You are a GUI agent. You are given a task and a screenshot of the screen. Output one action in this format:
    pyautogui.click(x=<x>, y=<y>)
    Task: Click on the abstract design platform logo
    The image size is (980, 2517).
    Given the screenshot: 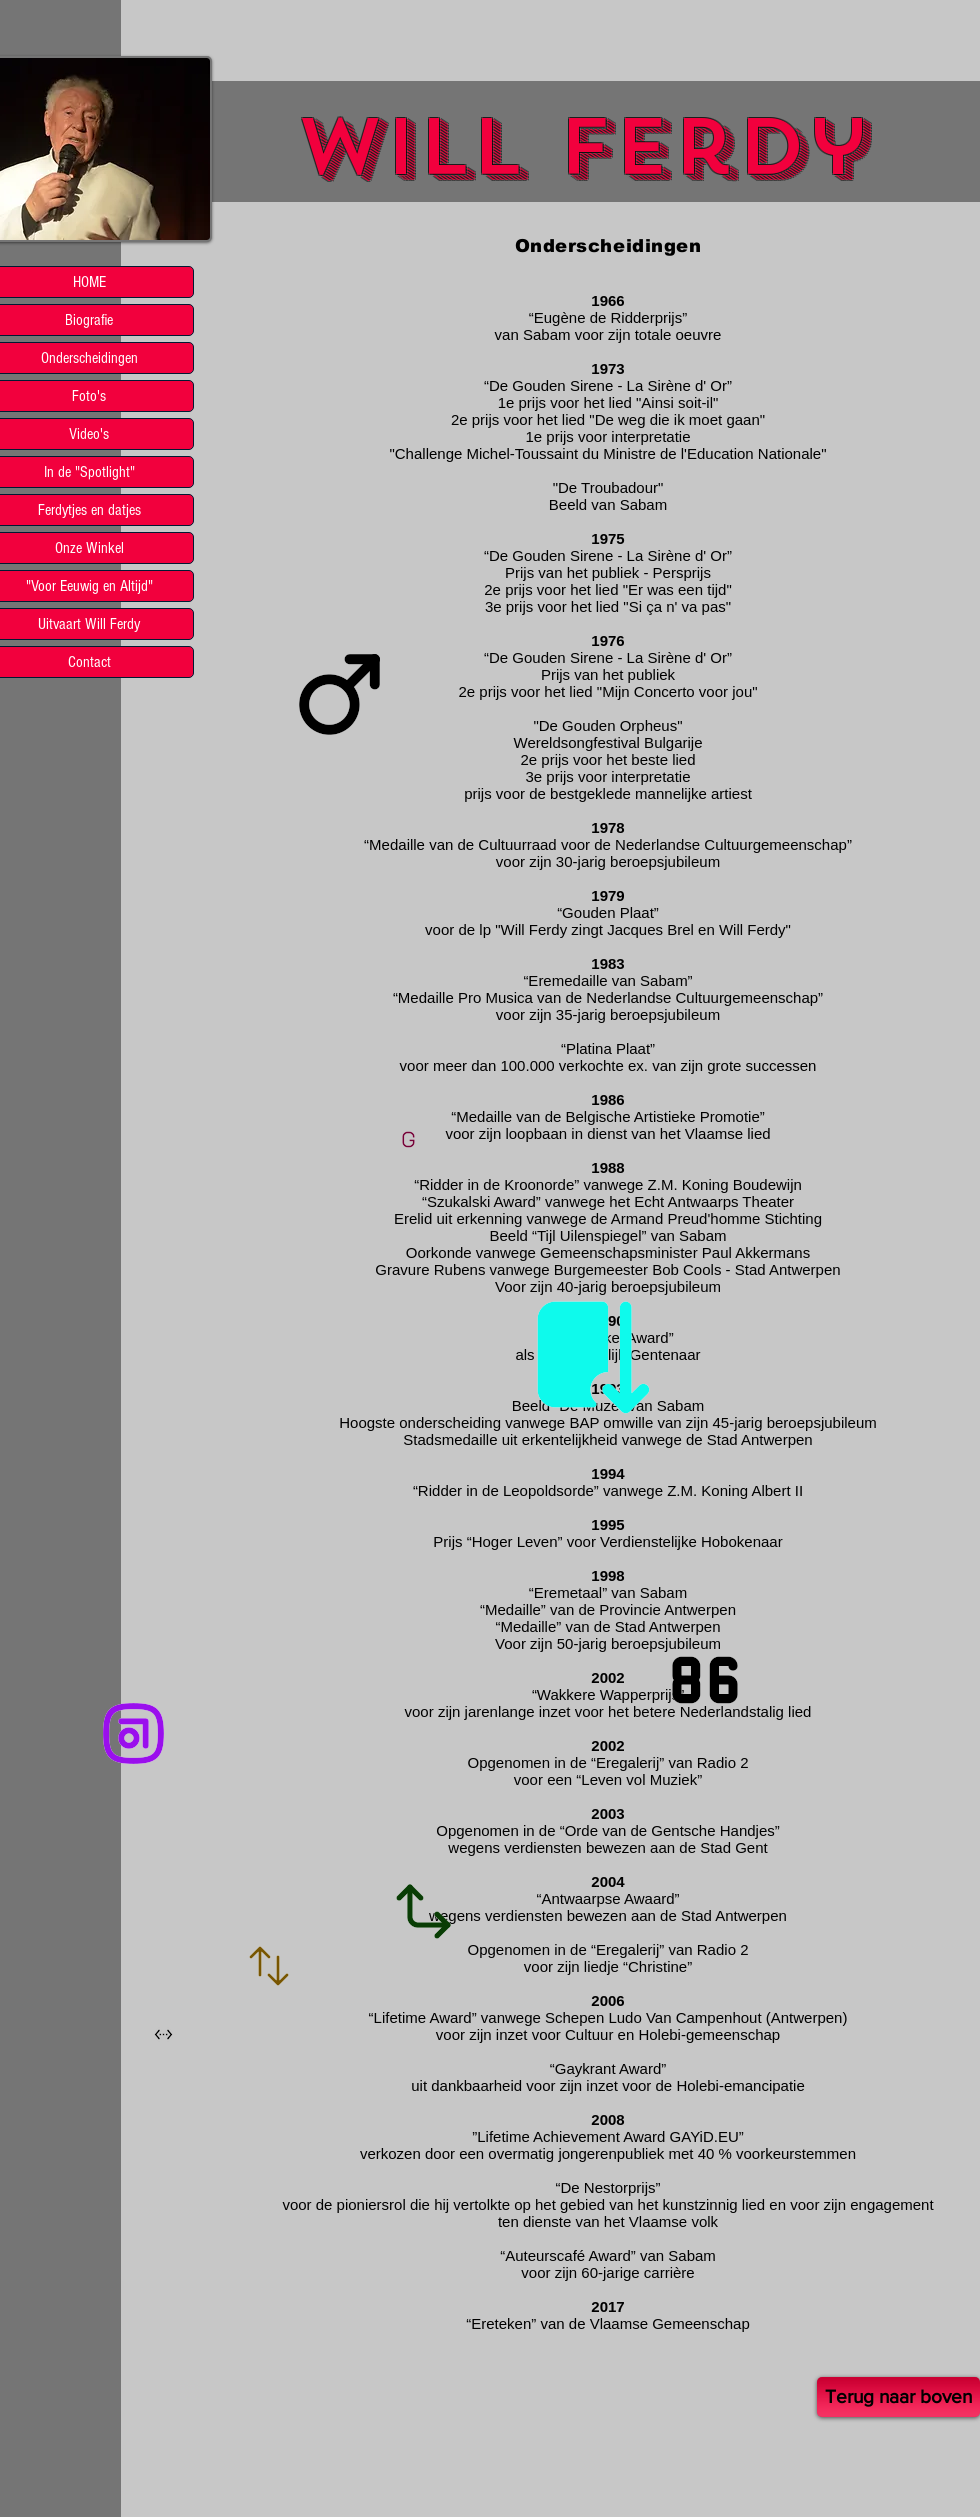 What is the action you would take?
    pyautogui.click(x=133, y=1733)
    